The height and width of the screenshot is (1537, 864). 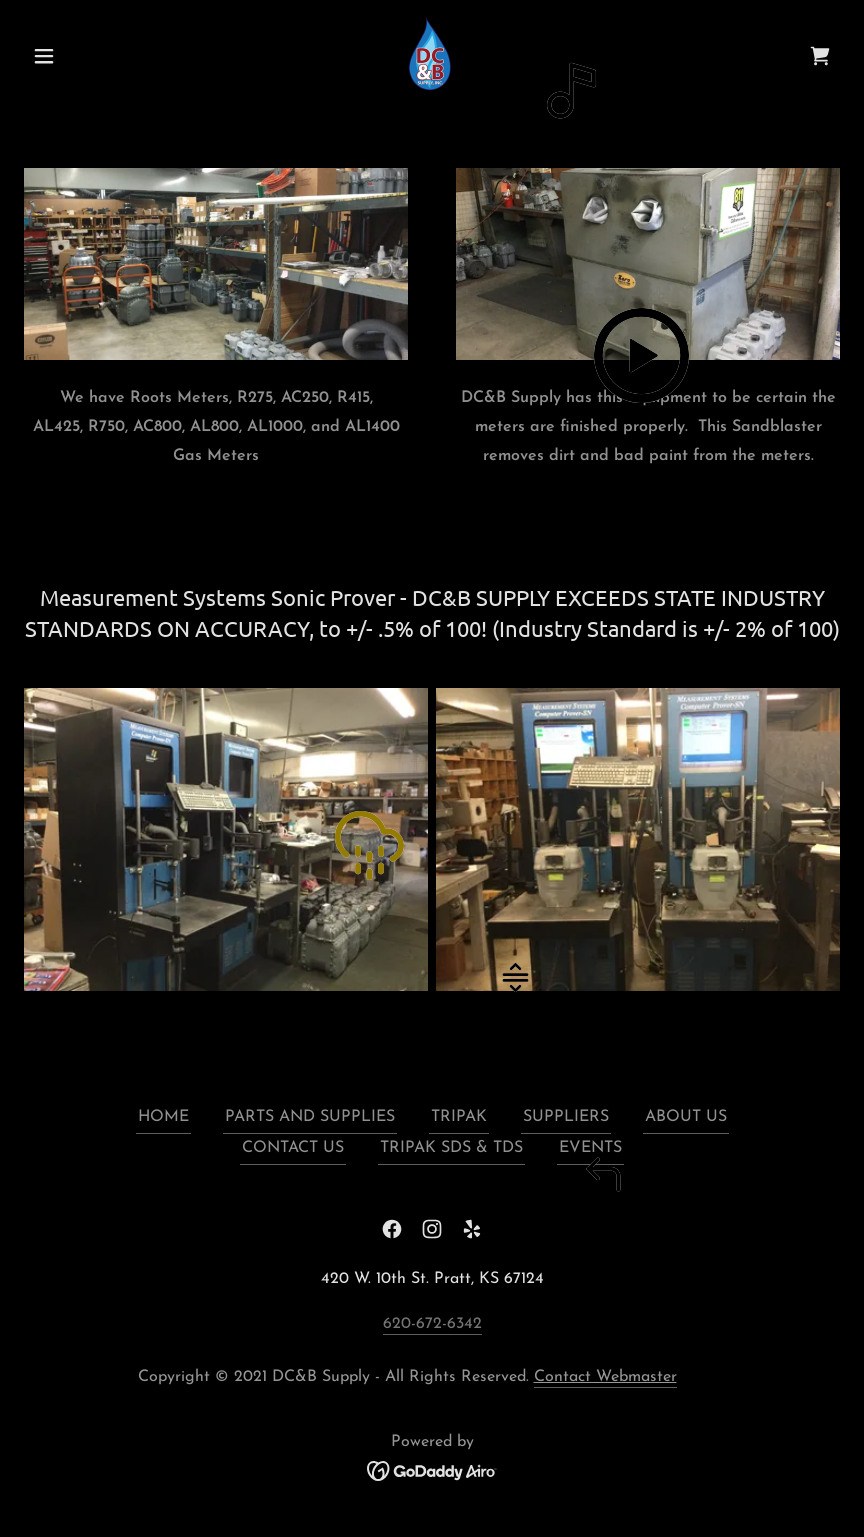 I want to click on indicates light rain or drizzle in weather forecast, so click(x=369, y=845).